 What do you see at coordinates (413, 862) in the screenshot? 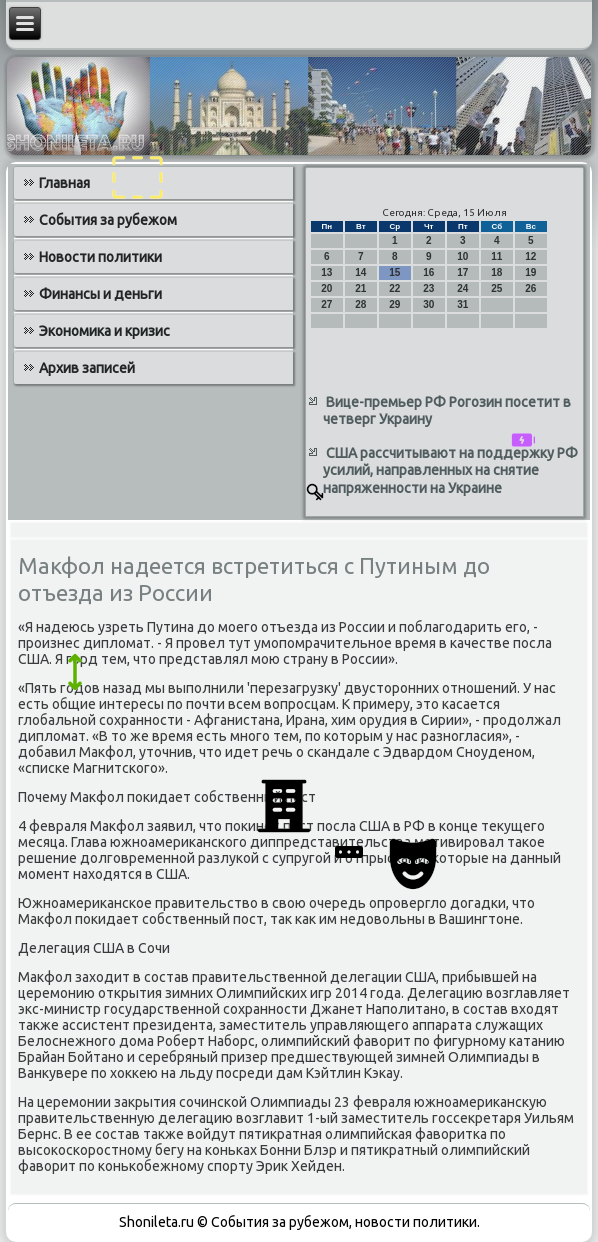
I see `switch to theater or entertainment mode` at bounding box center [413, 862].